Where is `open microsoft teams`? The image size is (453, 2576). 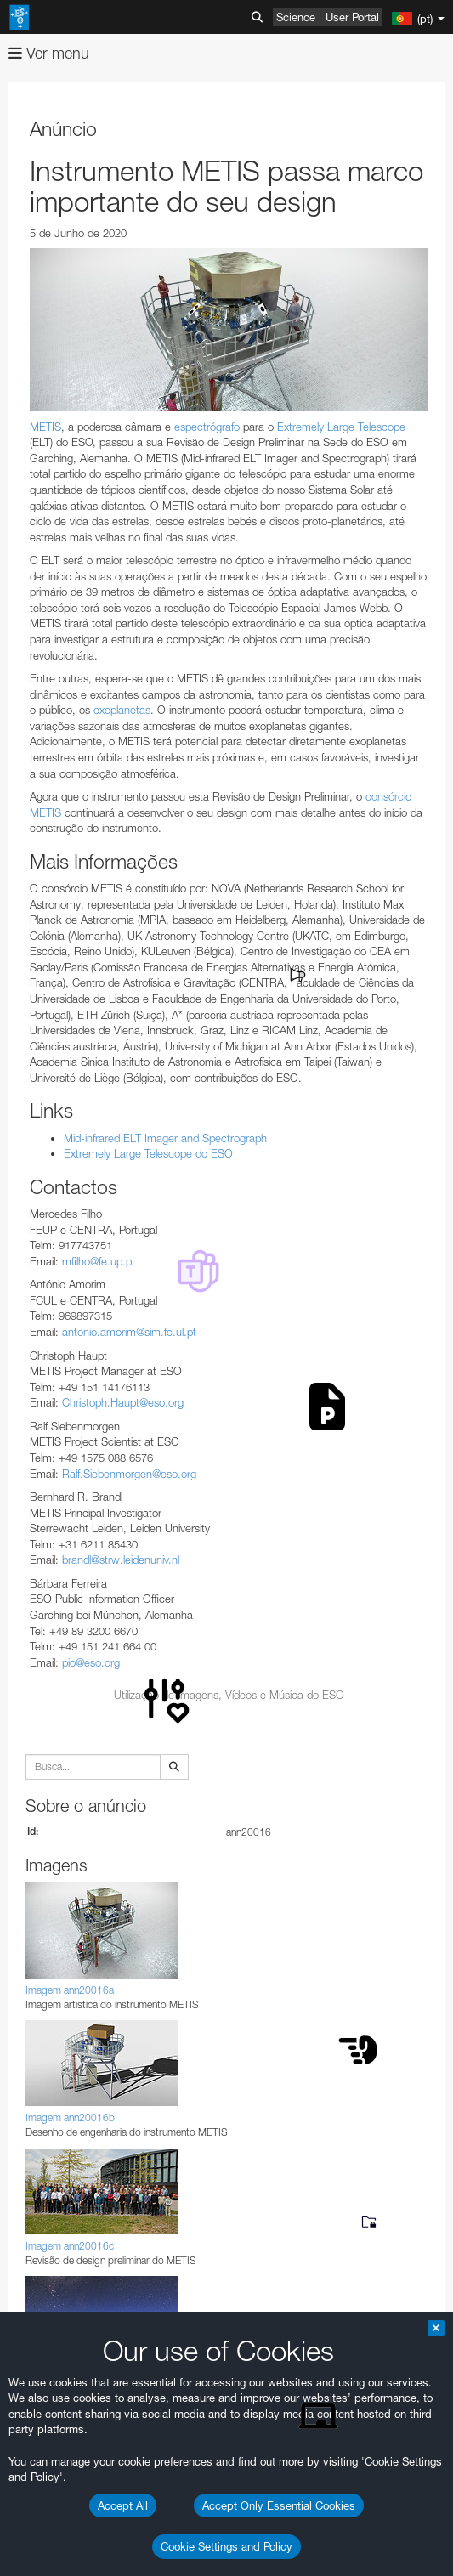
open microsoft teams is located at coordinates (198, 1271).